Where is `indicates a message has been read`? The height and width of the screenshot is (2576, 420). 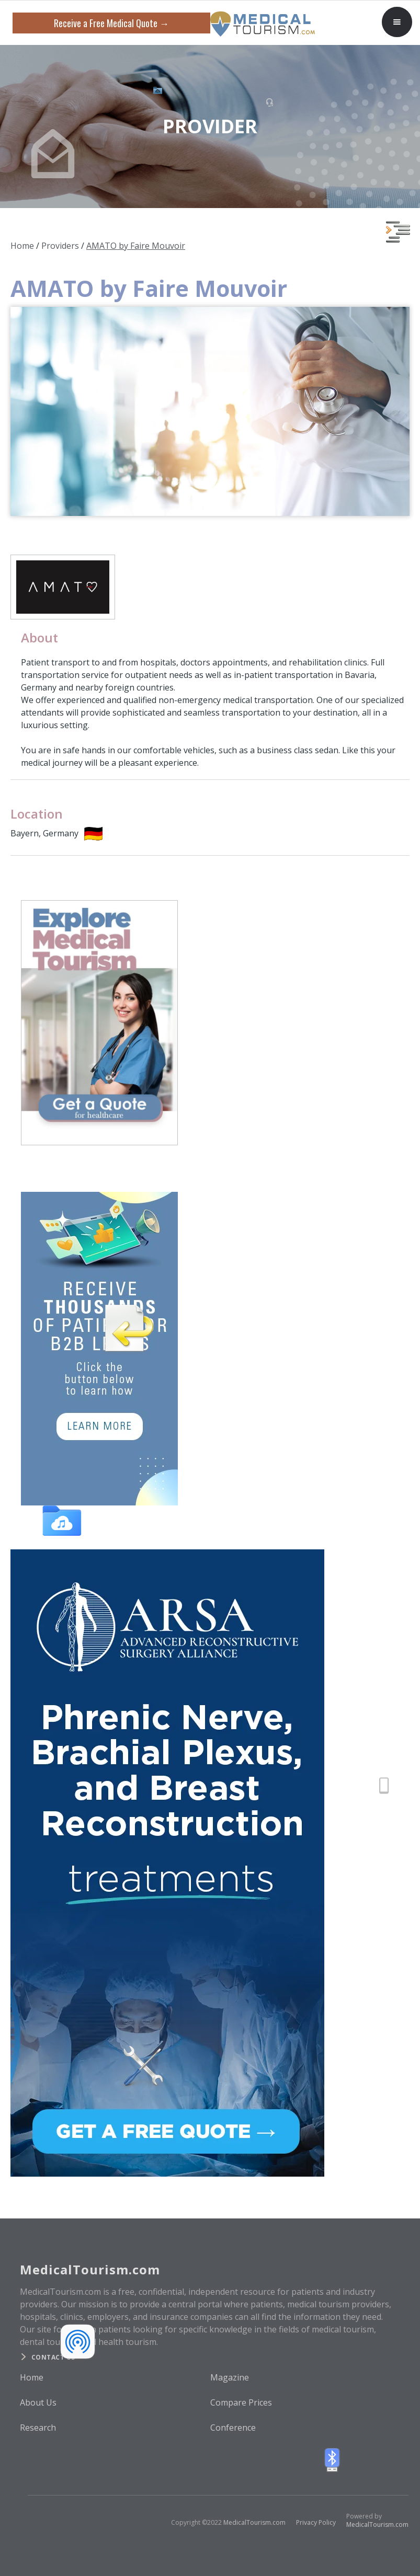 indicates a message has been read is located at coordinates (53, 154).